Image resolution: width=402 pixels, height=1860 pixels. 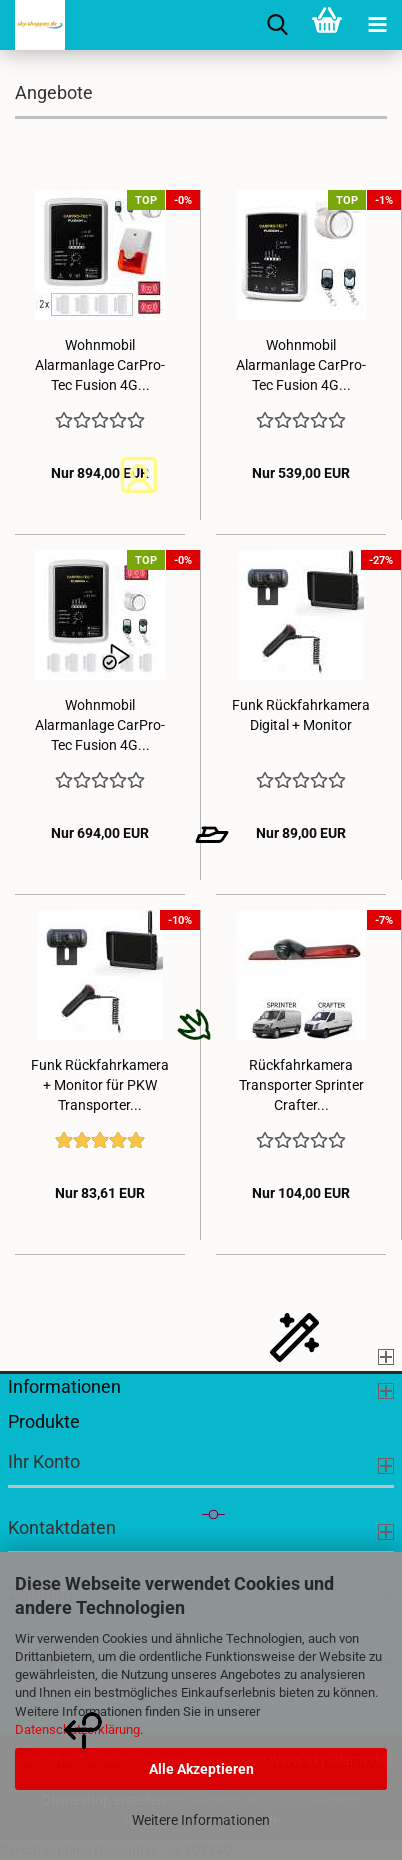 What do you see at coordinates (82, 1730) in the screenshot?
I see `undo recent action` at bounding box center [82, 1730].